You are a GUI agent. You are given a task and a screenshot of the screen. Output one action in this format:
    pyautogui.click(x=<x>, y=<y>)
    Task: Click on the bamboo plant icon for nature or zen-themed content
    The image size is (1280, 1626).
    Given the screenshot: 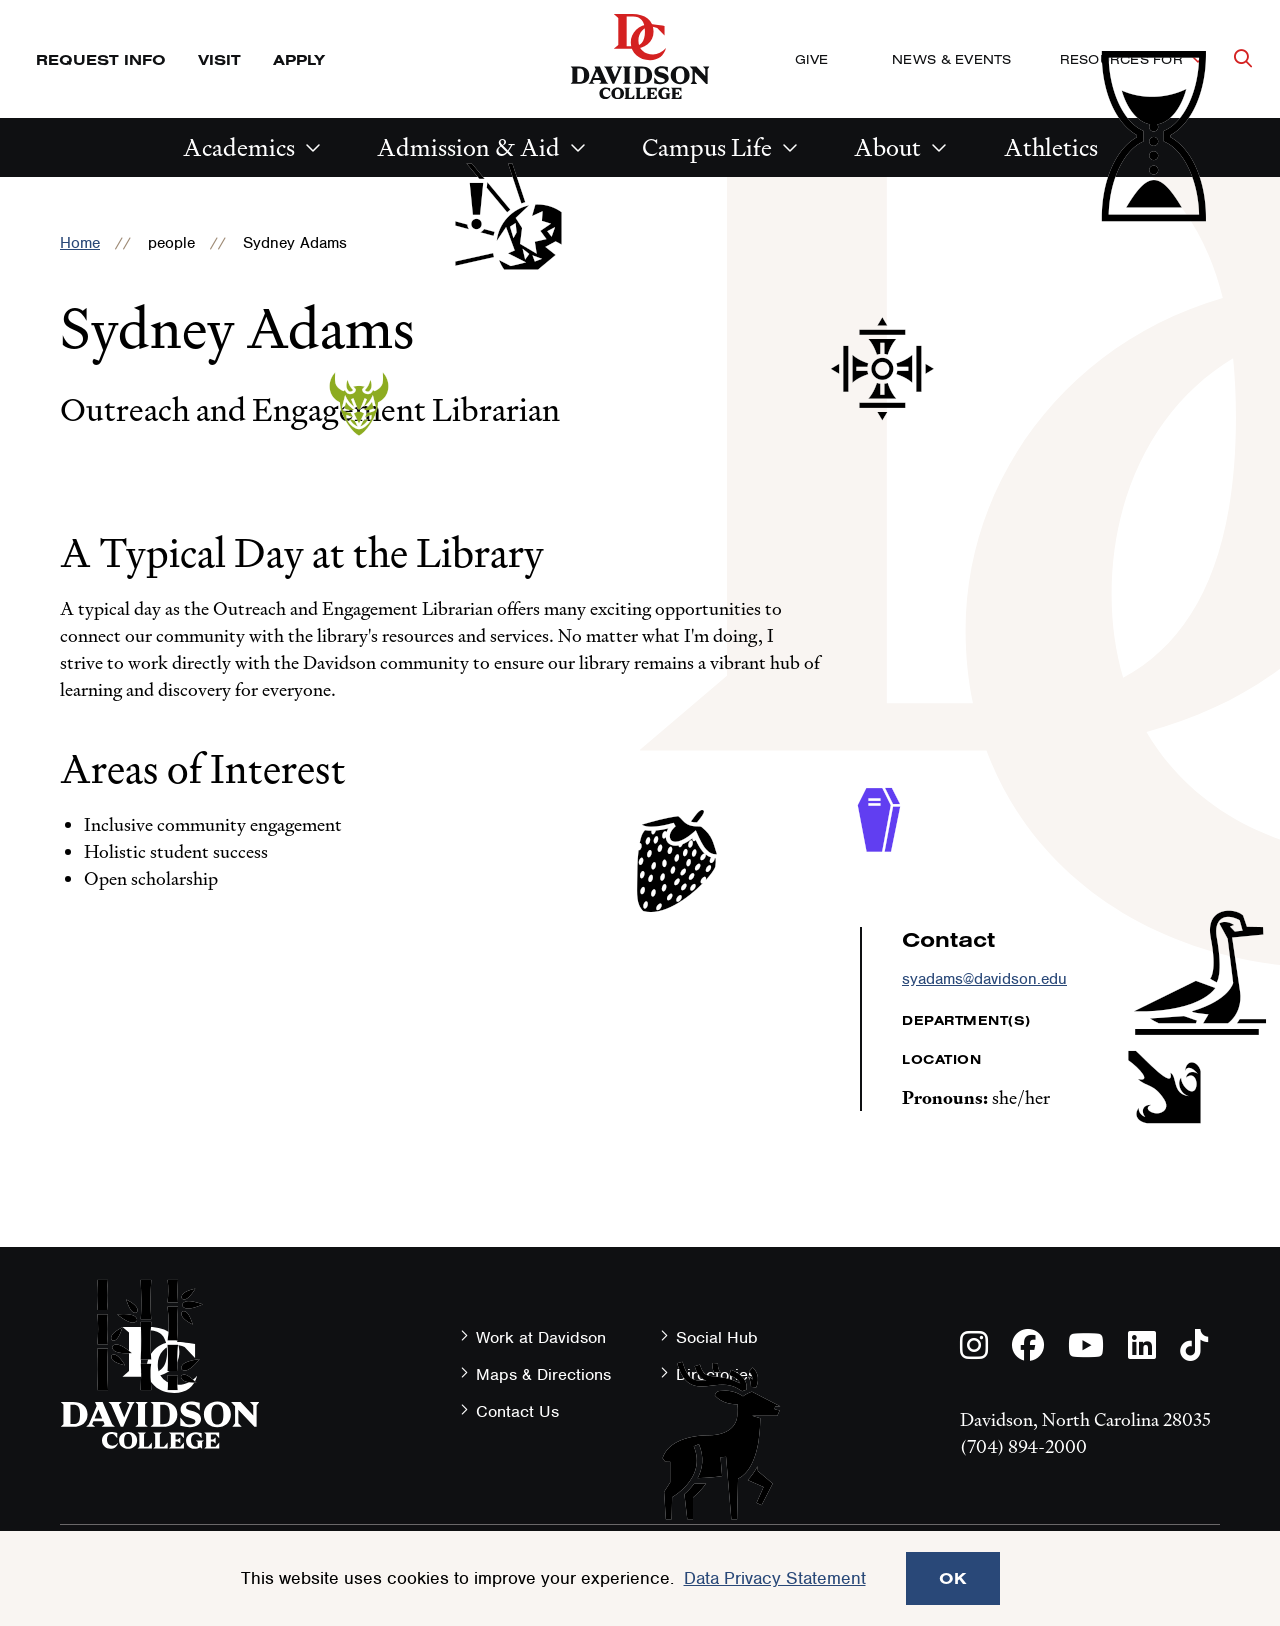 What is the action you would take?
    pyautogui.click(x=146, y=1335)
    